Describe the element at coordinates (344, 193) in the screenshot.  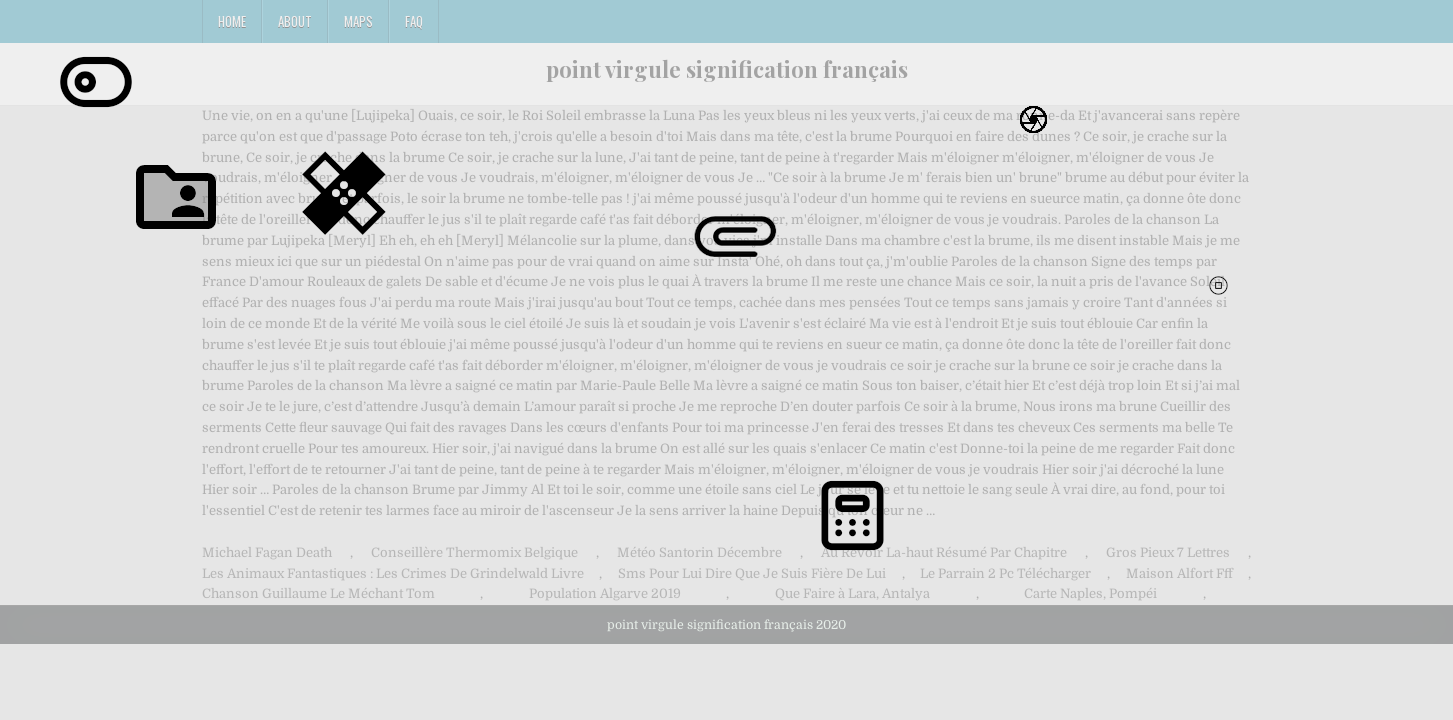
I see `apply healing or repair tool` at that location.